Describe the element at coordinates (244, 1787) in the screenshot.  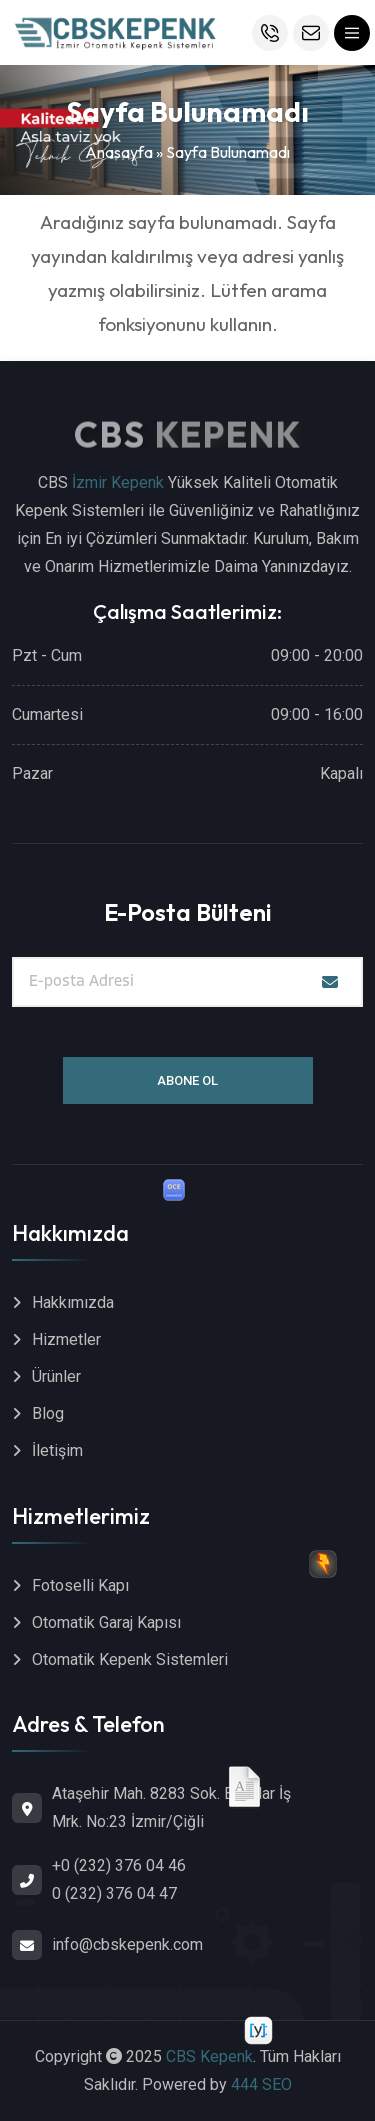
I see `a rich text format document file` at that location.